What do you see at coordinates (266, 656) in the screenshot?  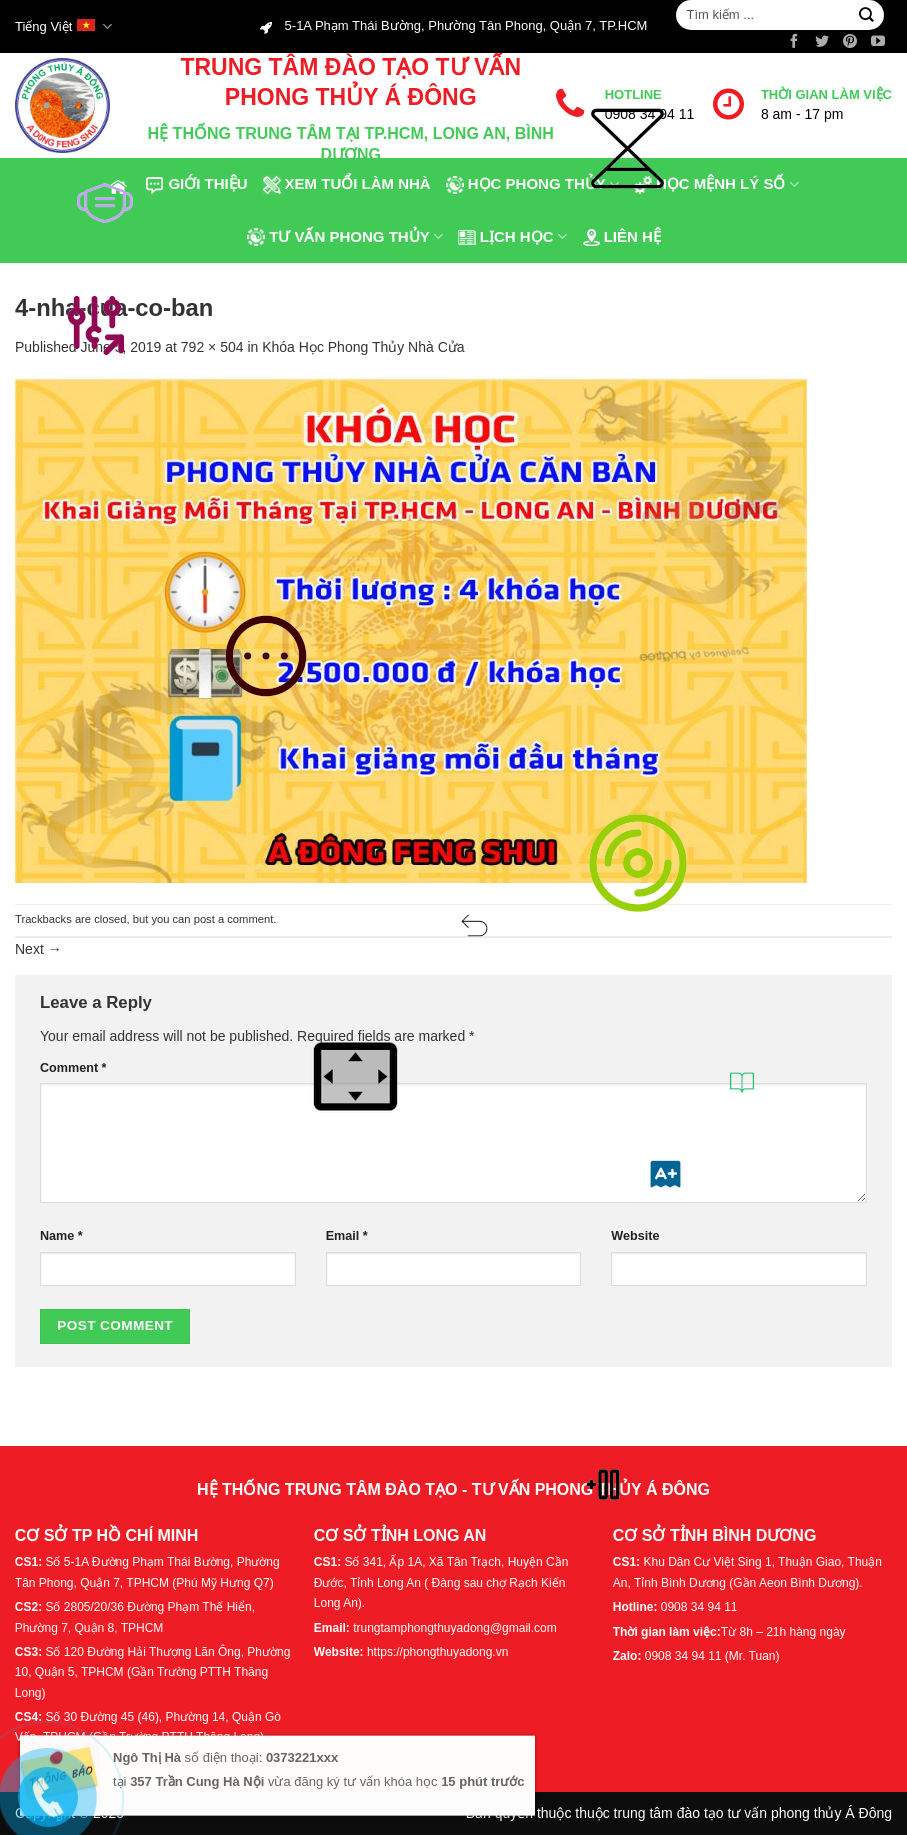 I see `view more options` at bounding box center [266, 656].